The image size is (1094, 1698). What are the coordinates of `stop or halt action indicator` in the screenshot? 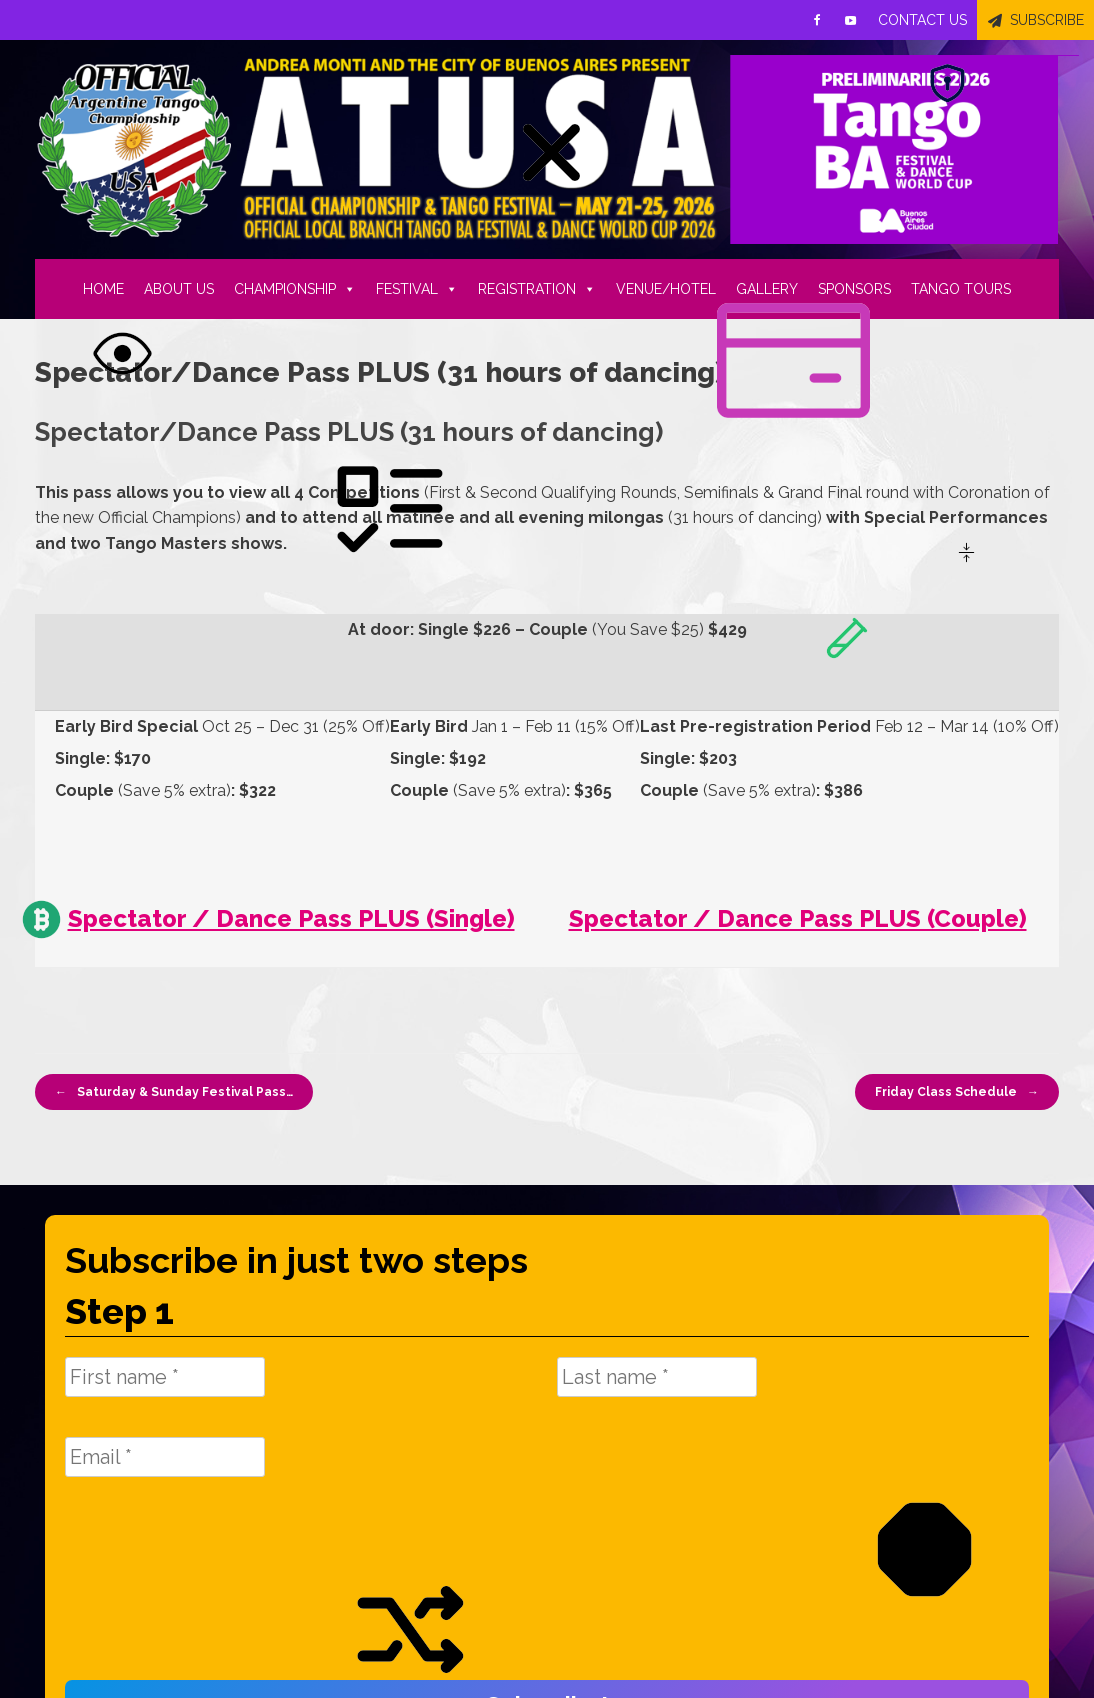 It's located at (924, 1549).